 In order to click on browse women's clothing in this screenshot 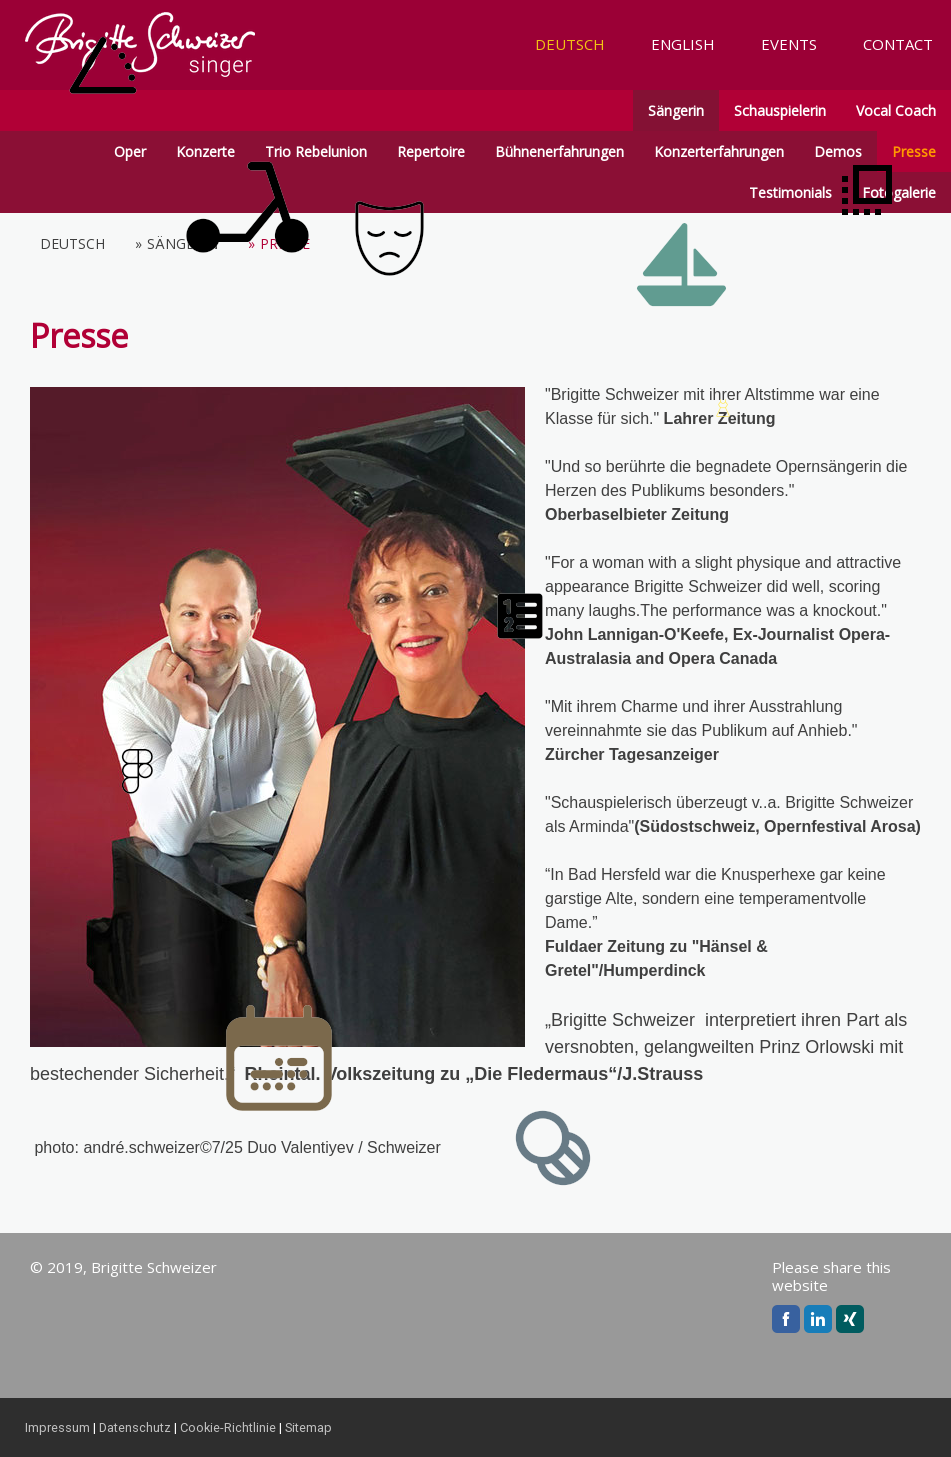, I will do `click(723, 409)`.